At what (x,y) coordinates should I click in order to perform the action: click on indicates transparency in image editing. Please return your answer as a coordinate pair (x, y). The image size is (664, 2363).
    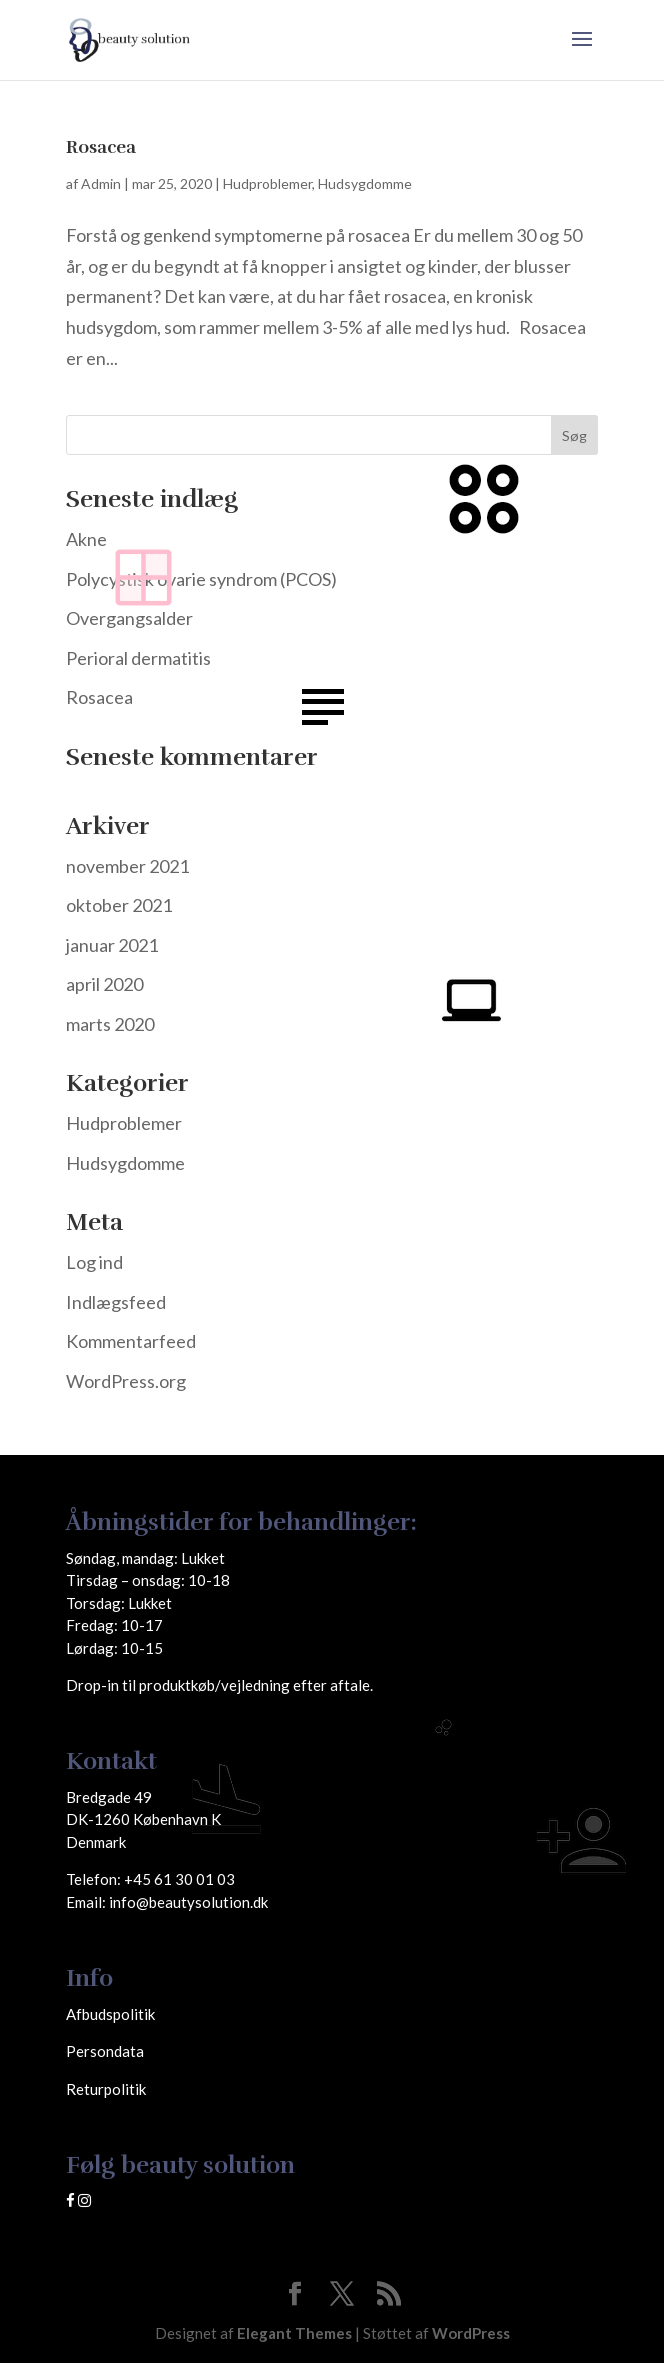
    Looking at the image, I should click on (143, 577).